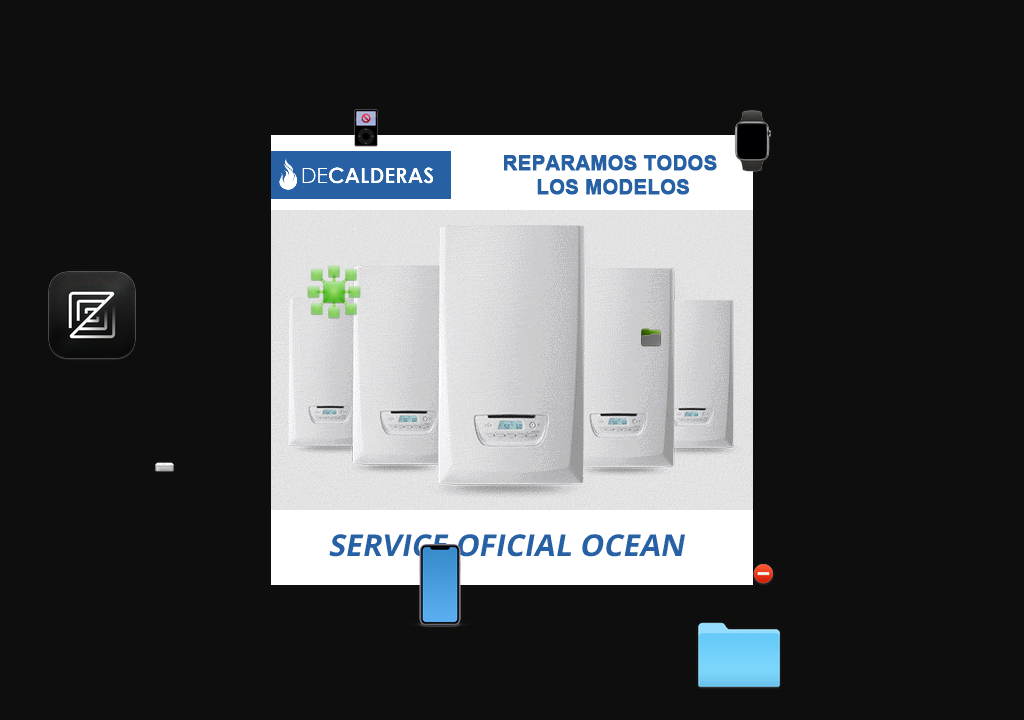 The image size is (1024, 720). I want to click on represents a connected iPhone 11 device, so click(440, 586).